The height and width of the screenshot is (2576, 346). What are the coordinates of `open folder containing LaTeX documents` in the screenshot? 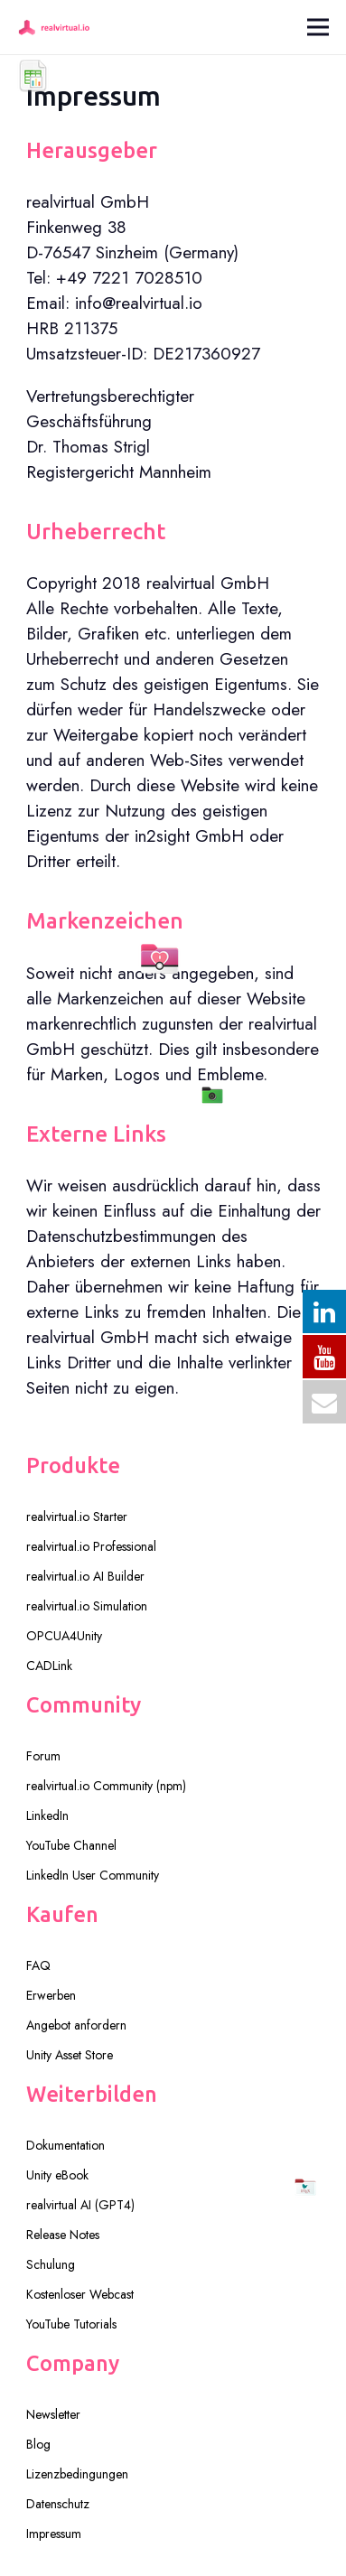 It's located at (305, 2188).